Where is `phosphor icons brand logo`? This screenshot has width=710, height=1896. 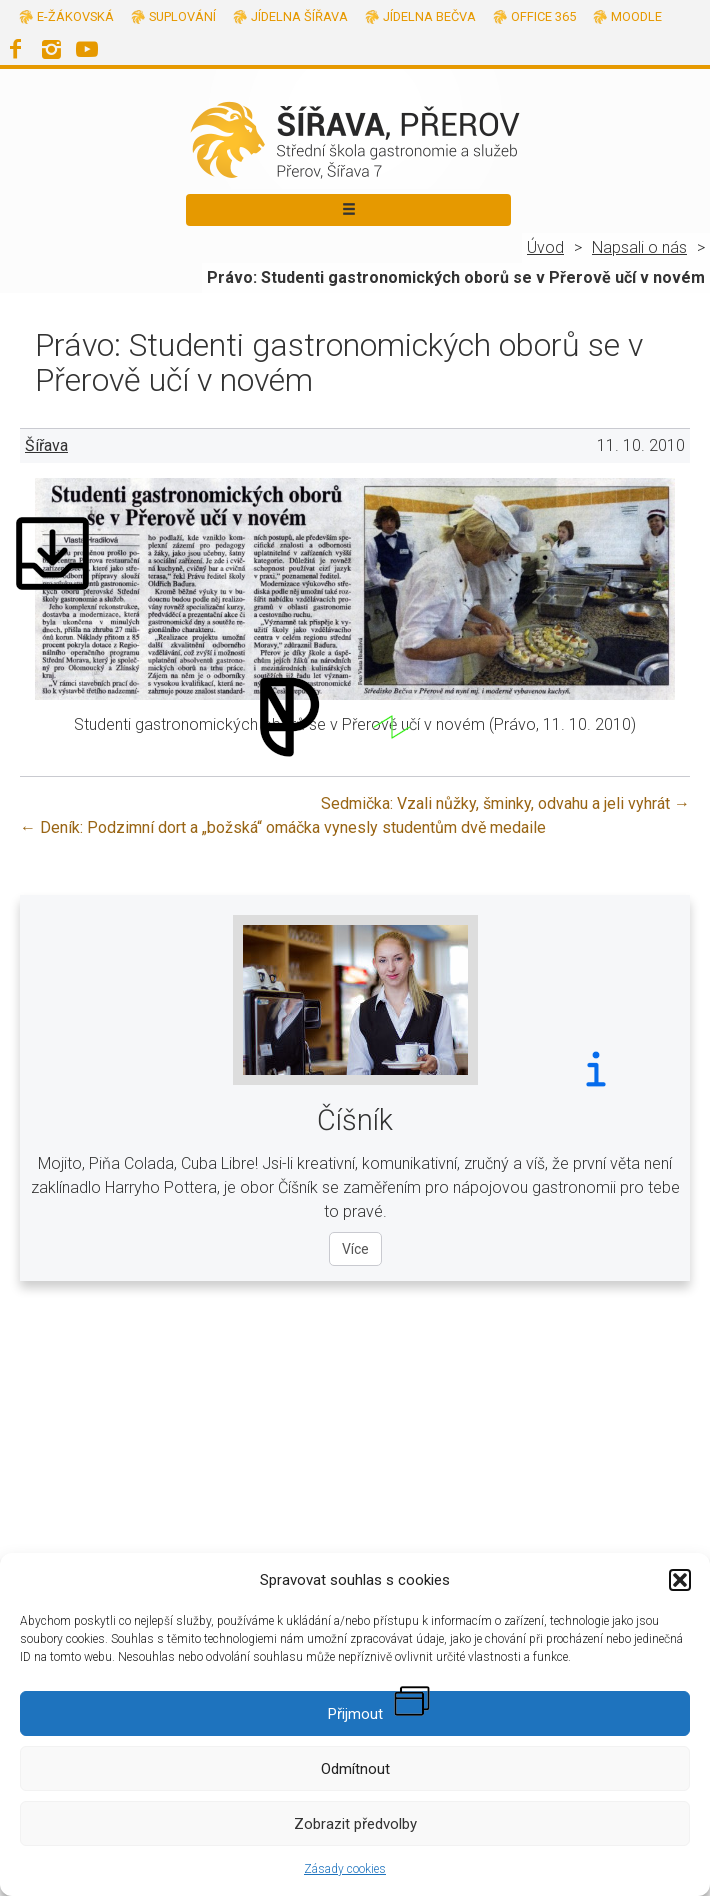
phosphor icons brand logo is located at coordinates (284, 713).